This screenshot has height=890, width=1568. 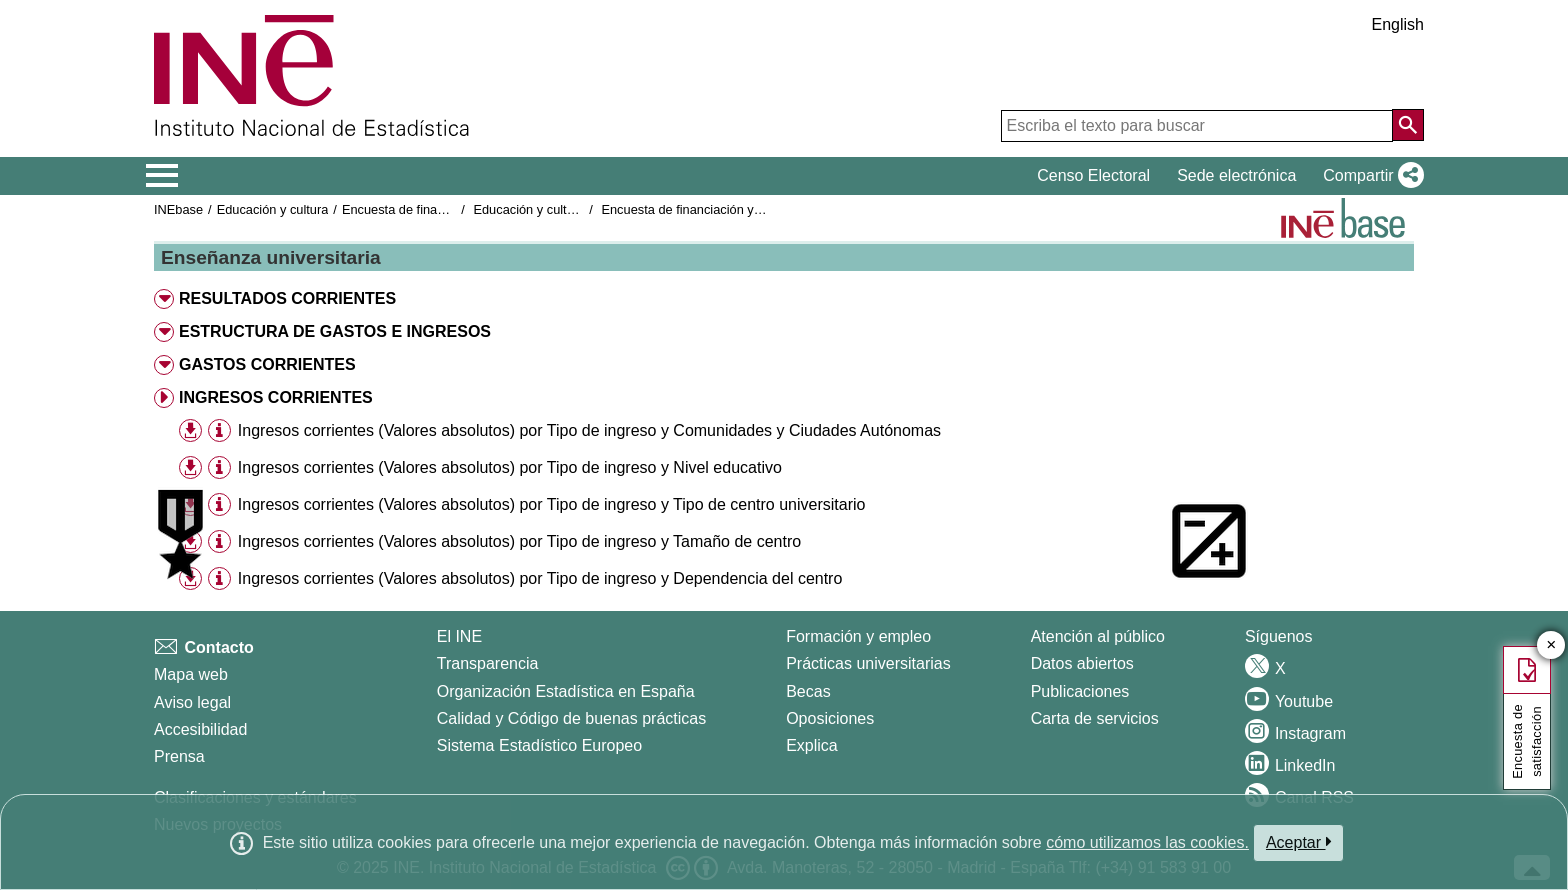 I want to click on adjust image exposure settings, so click(x=1209, y=541).